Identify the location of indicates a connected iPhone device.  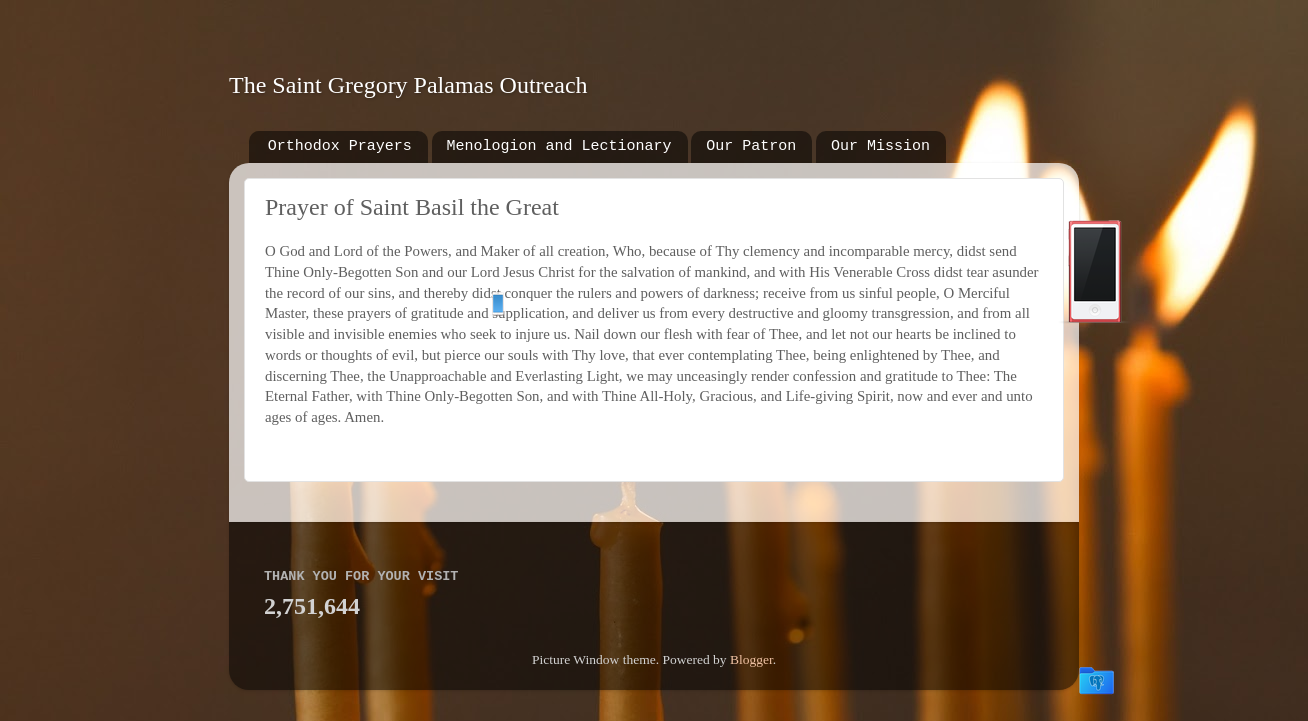
(498, 304).